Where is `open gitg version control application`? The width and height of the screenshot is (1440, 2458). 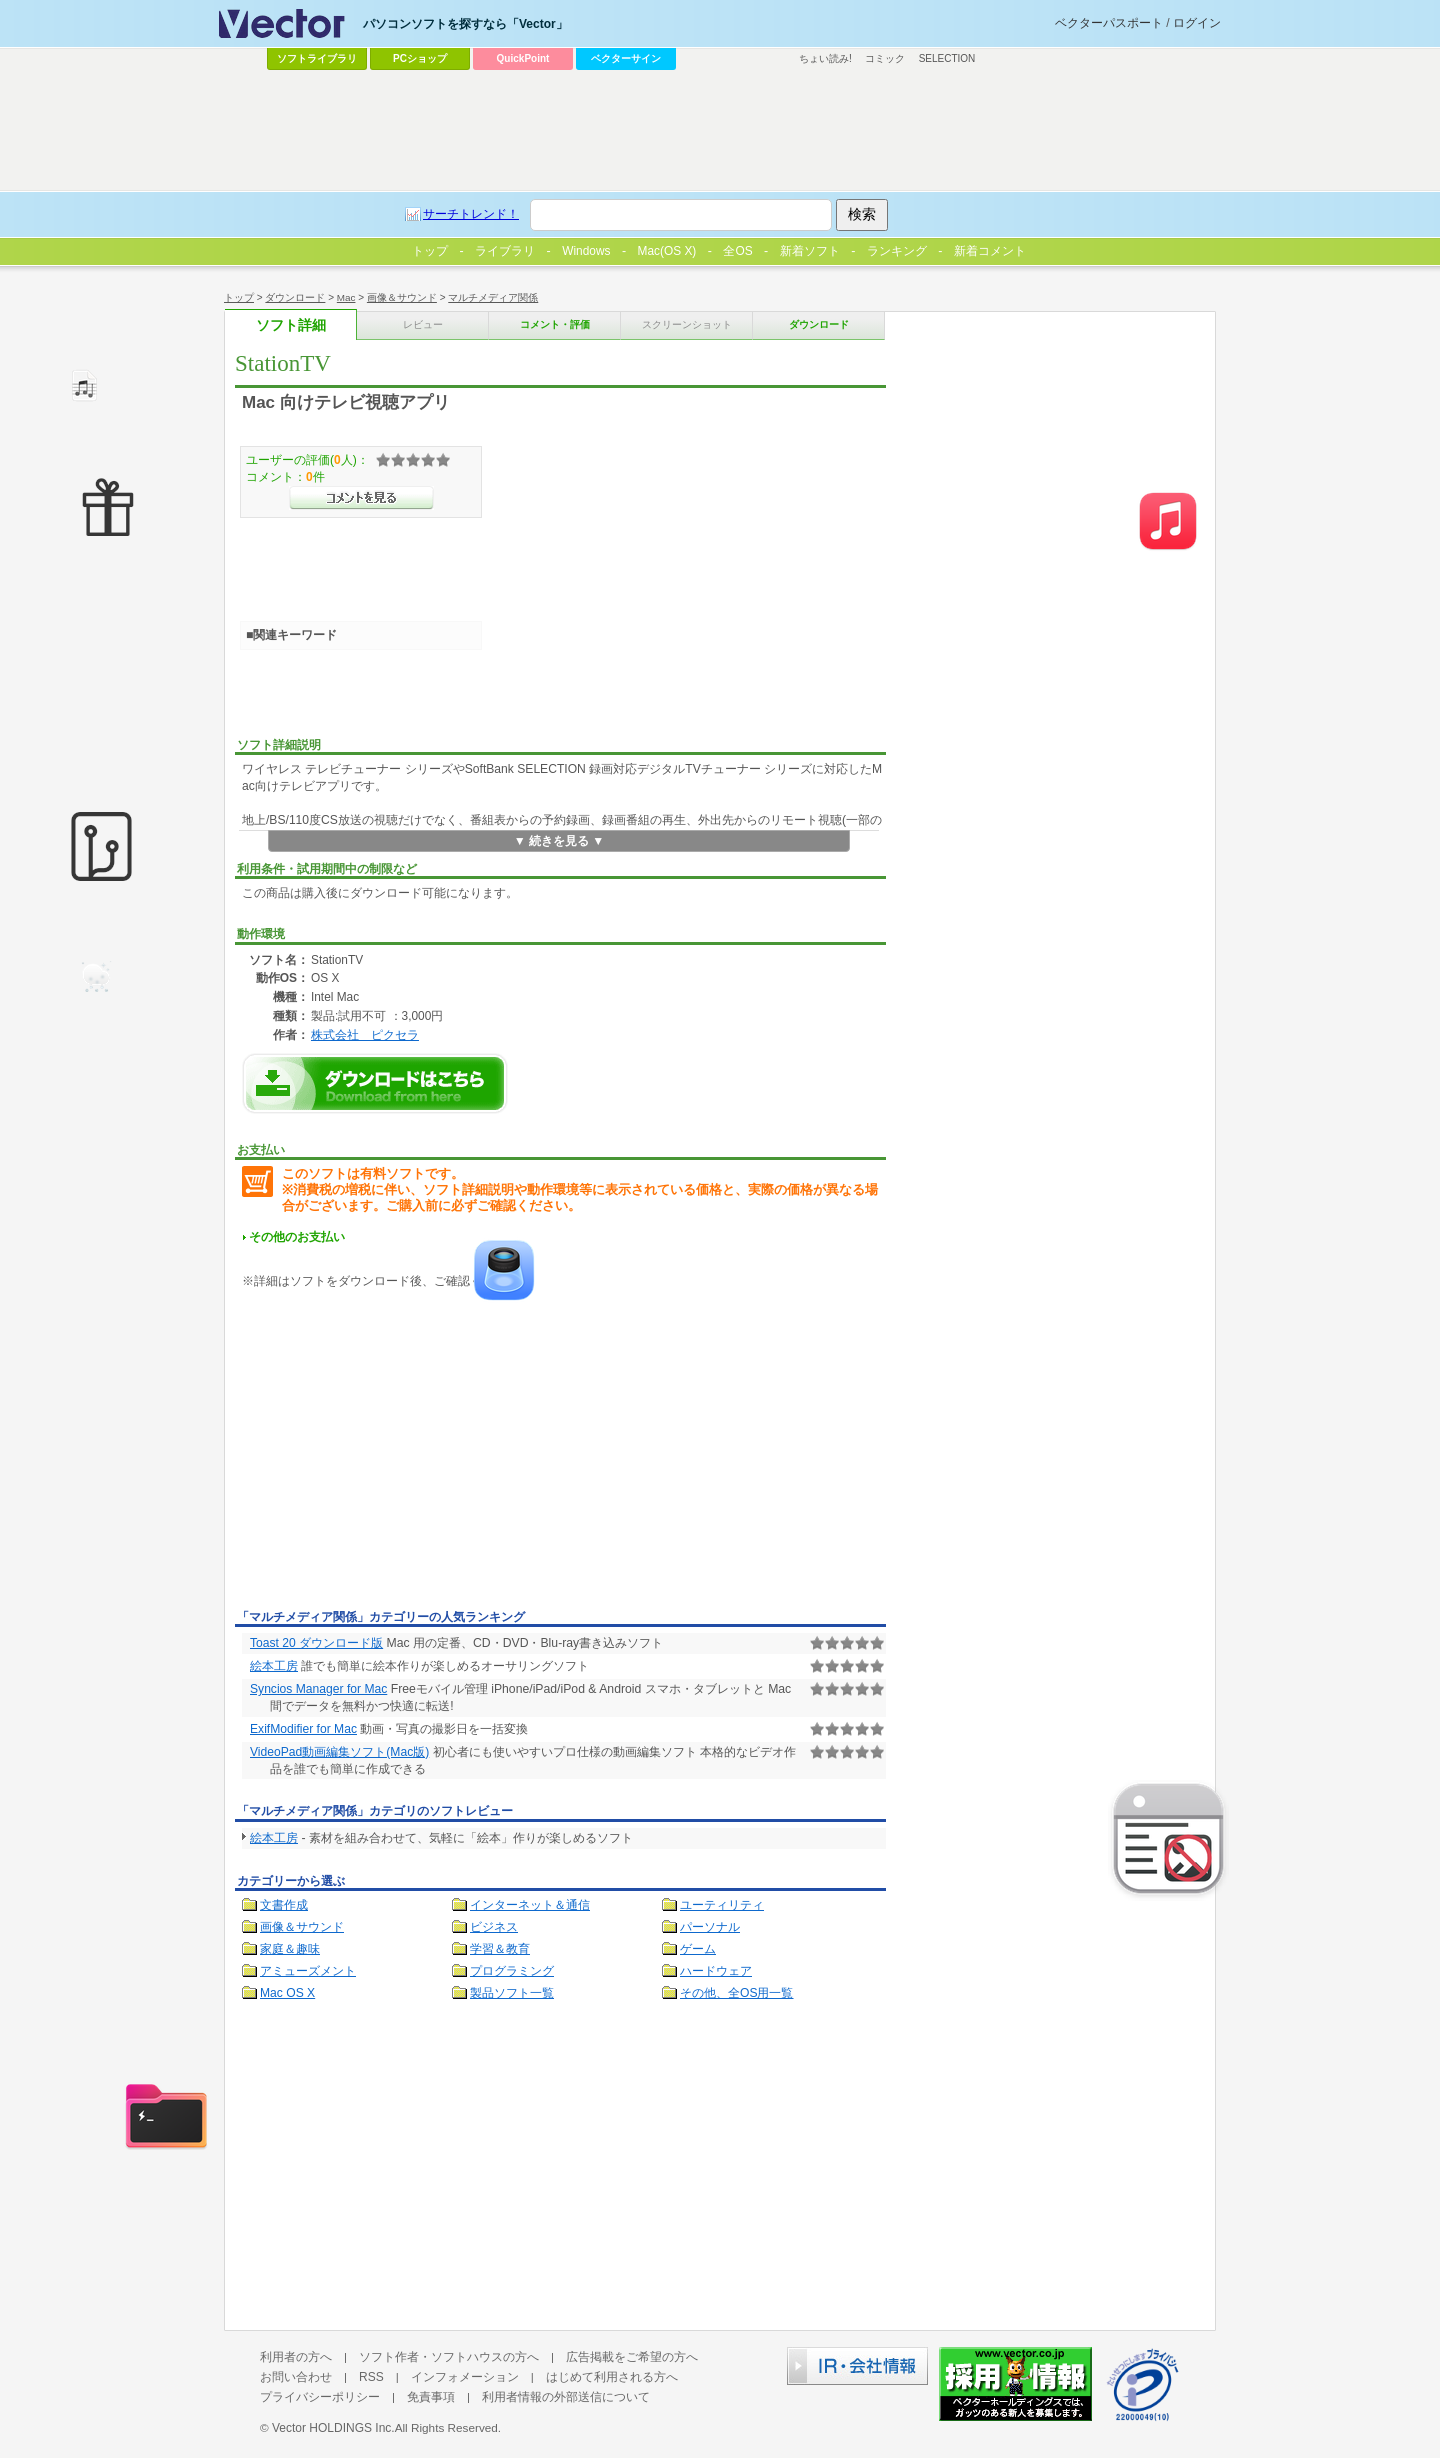 open gitg version control application is located at coordinates (101, 846).